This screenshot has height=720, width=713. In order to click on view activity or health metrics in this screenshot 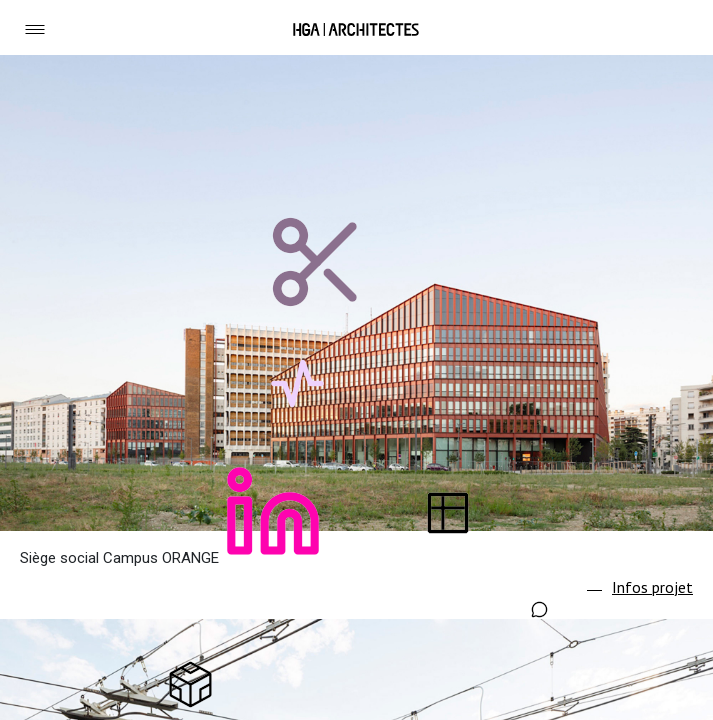, I will do `click(297, 383)`.